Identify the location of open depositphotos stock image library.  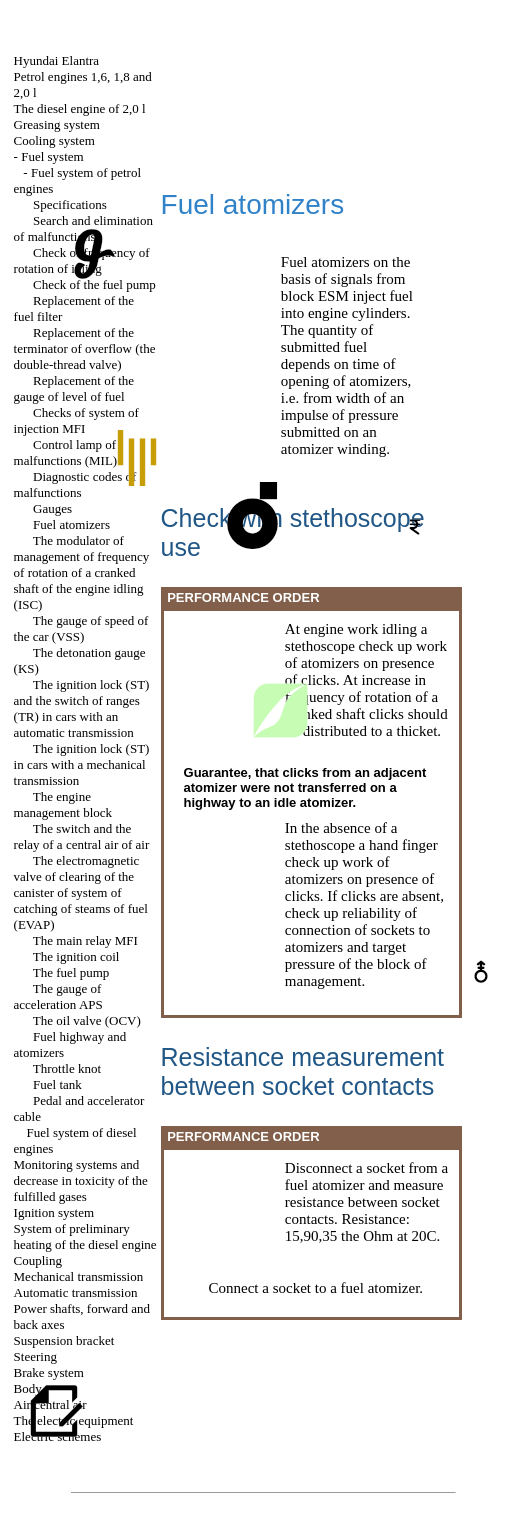
(252, 515).